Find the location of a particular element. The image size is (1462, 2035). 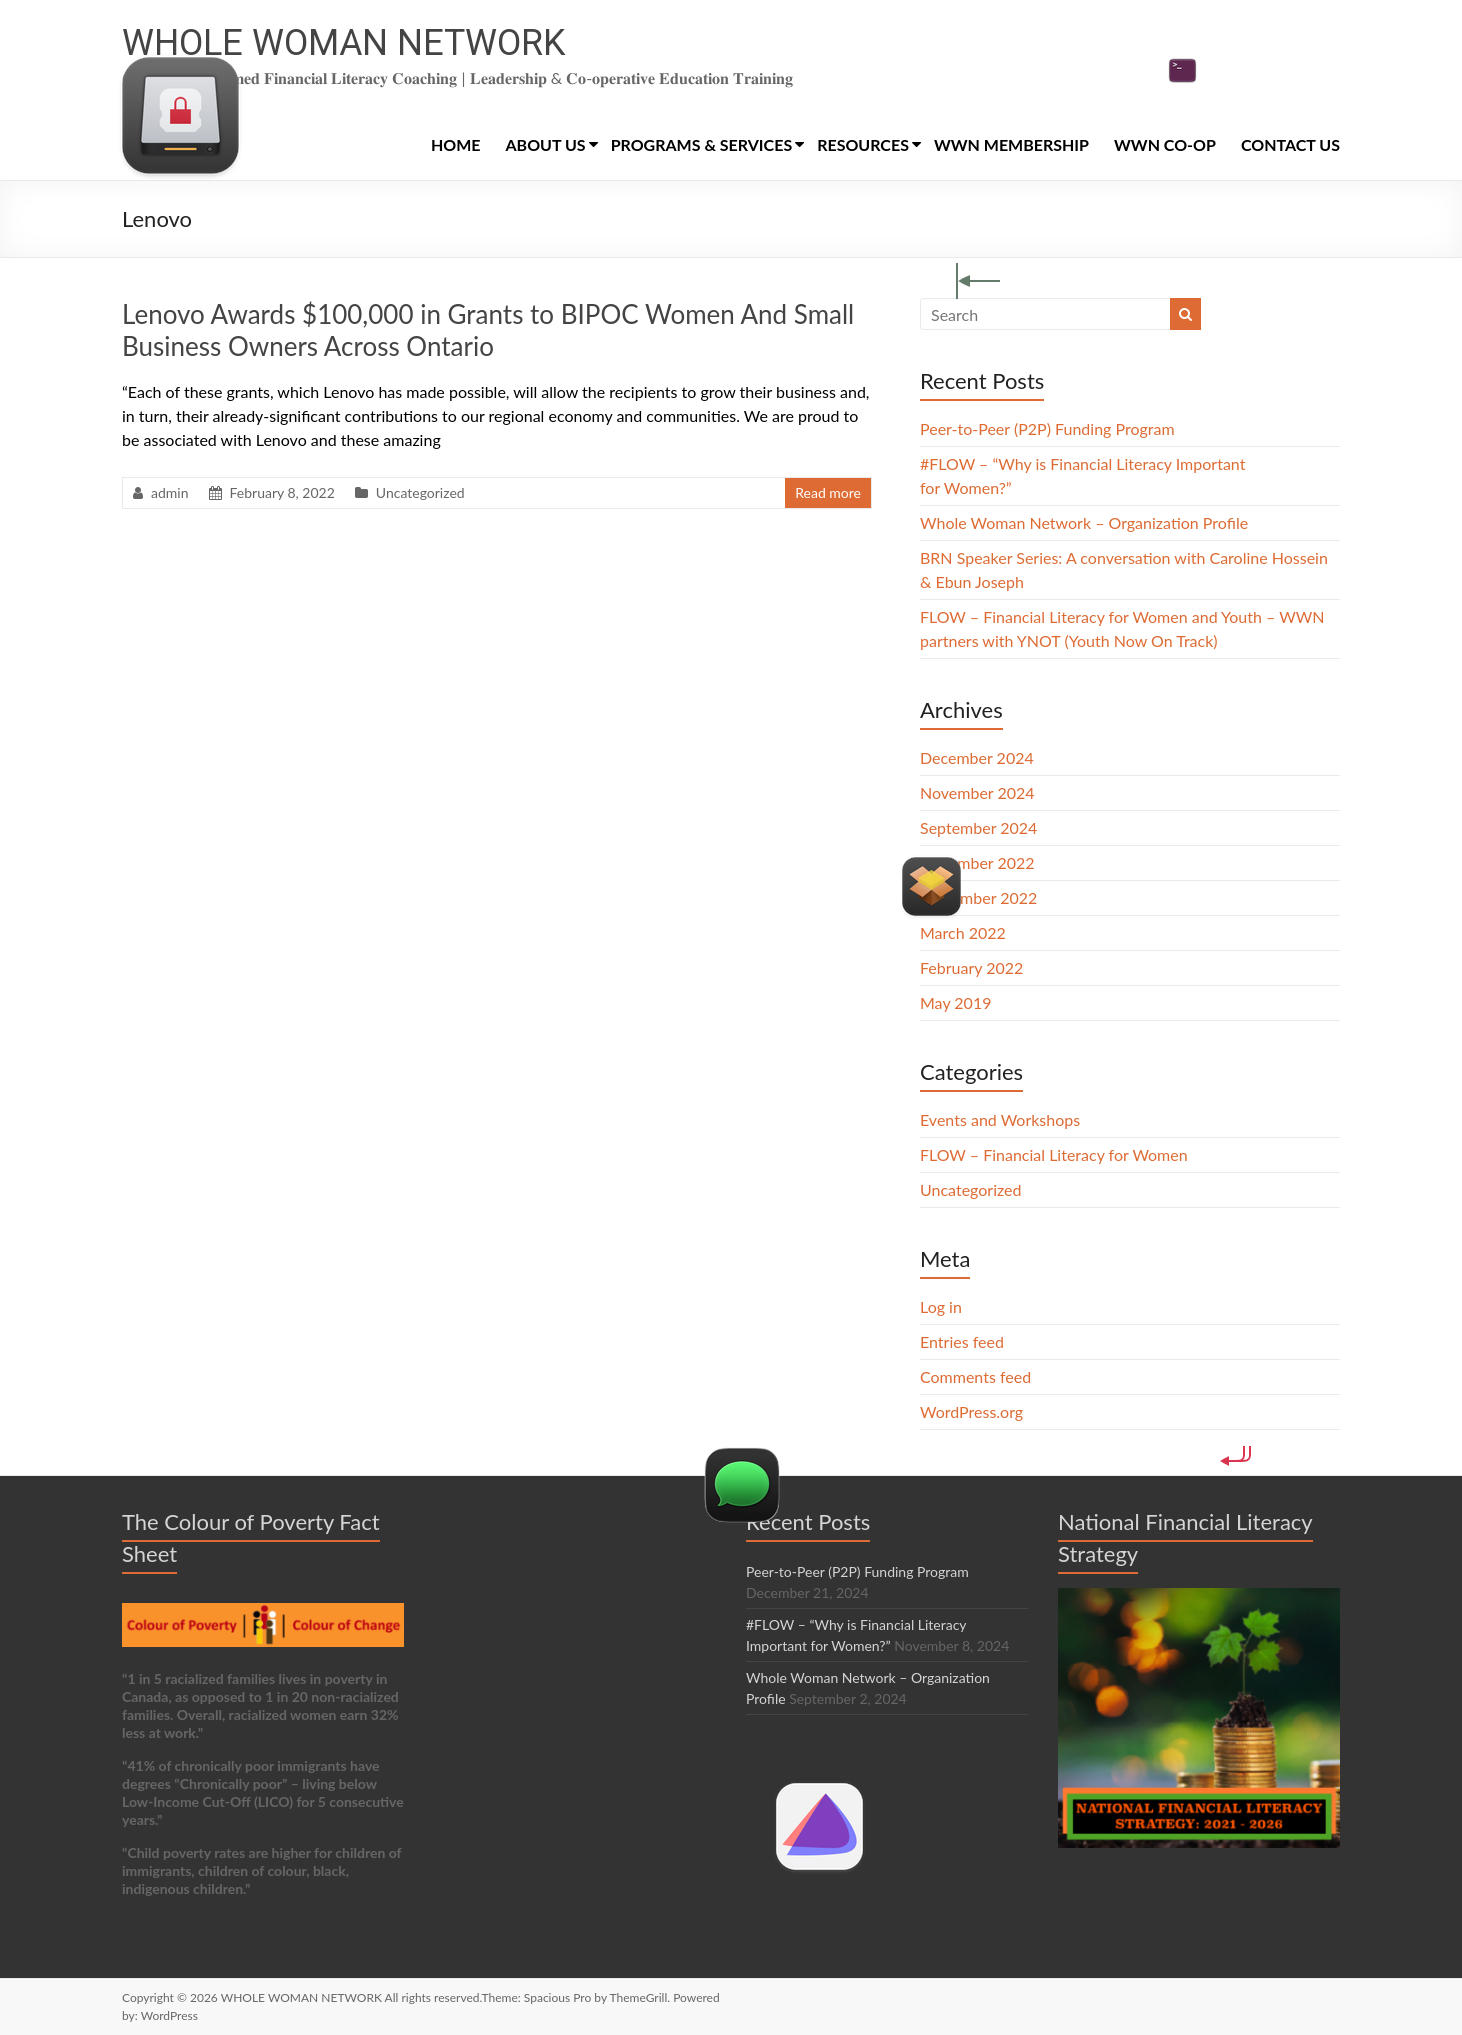

open synaptic package manager is located at coordinates (931, 886).